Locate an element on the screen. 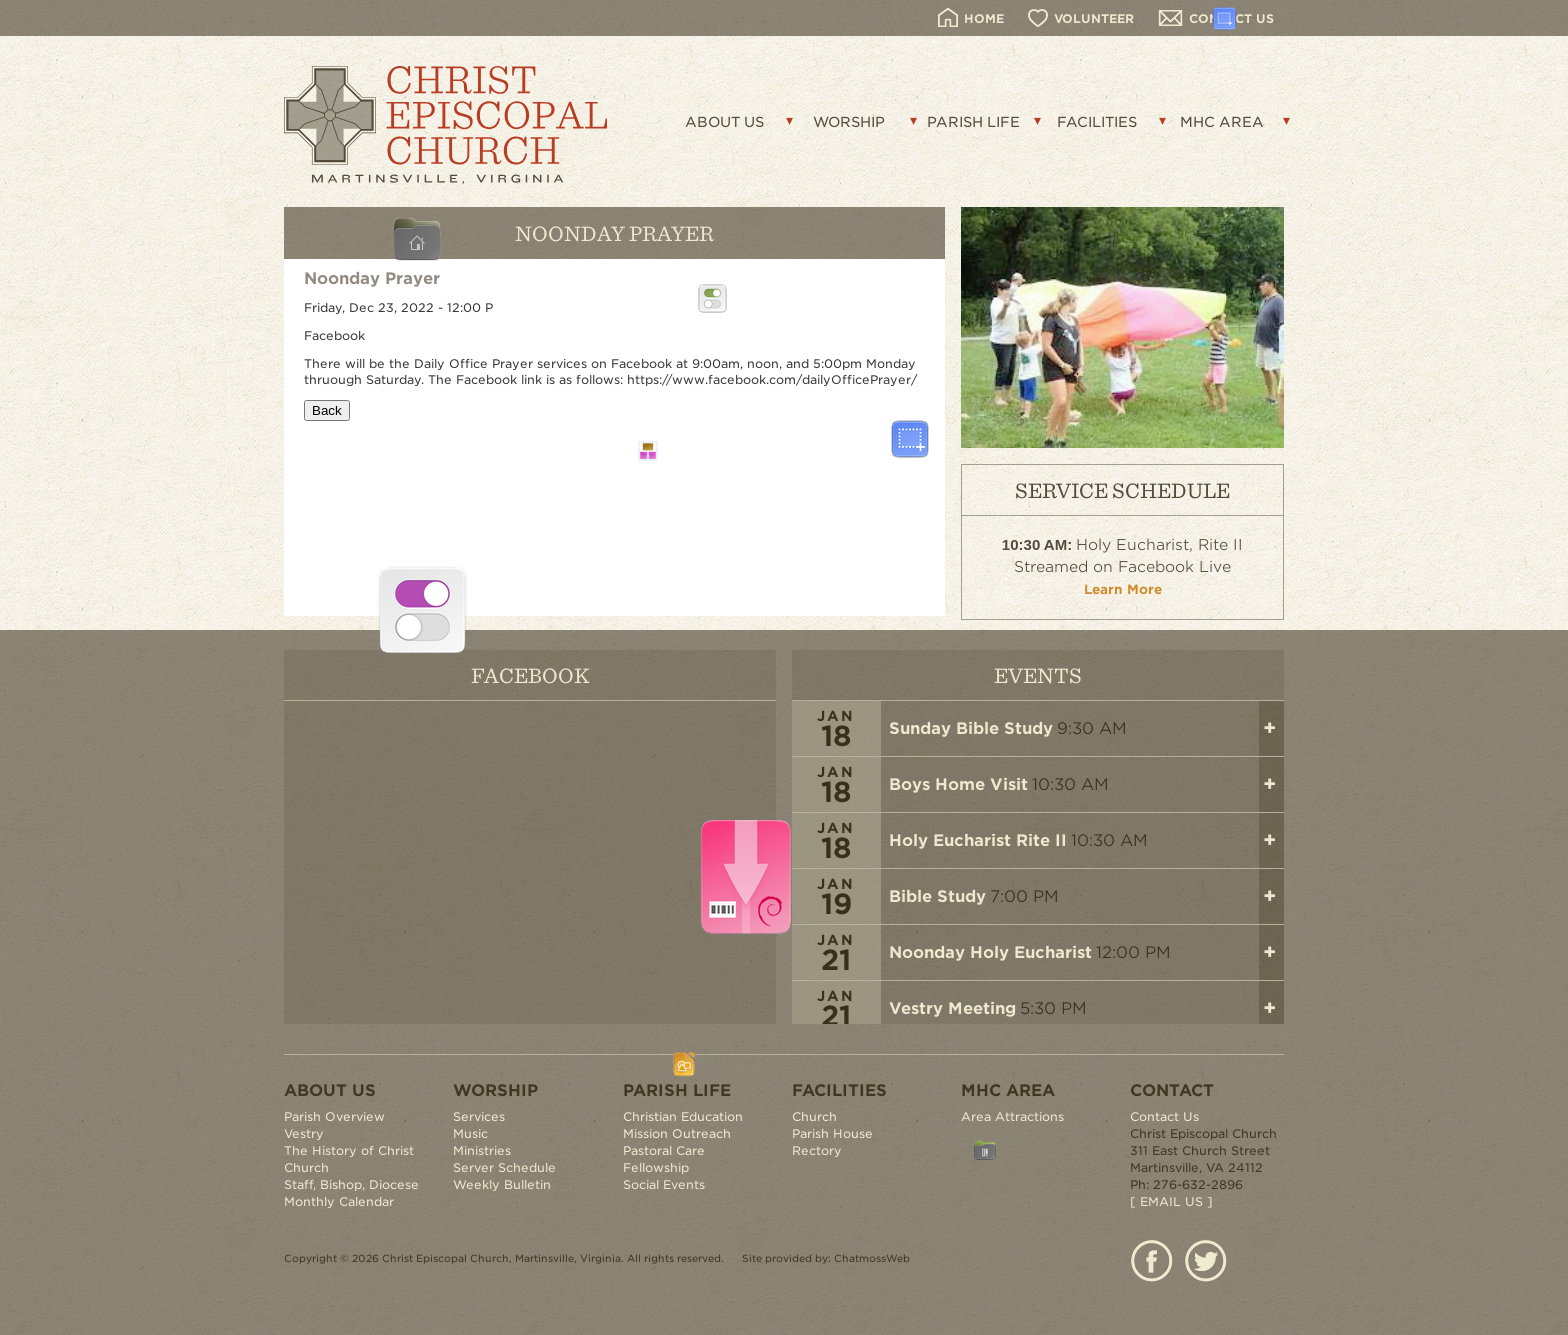 This screenshot has height=1335, width=1568. take a screenshot is located at coordinates (910, 439).